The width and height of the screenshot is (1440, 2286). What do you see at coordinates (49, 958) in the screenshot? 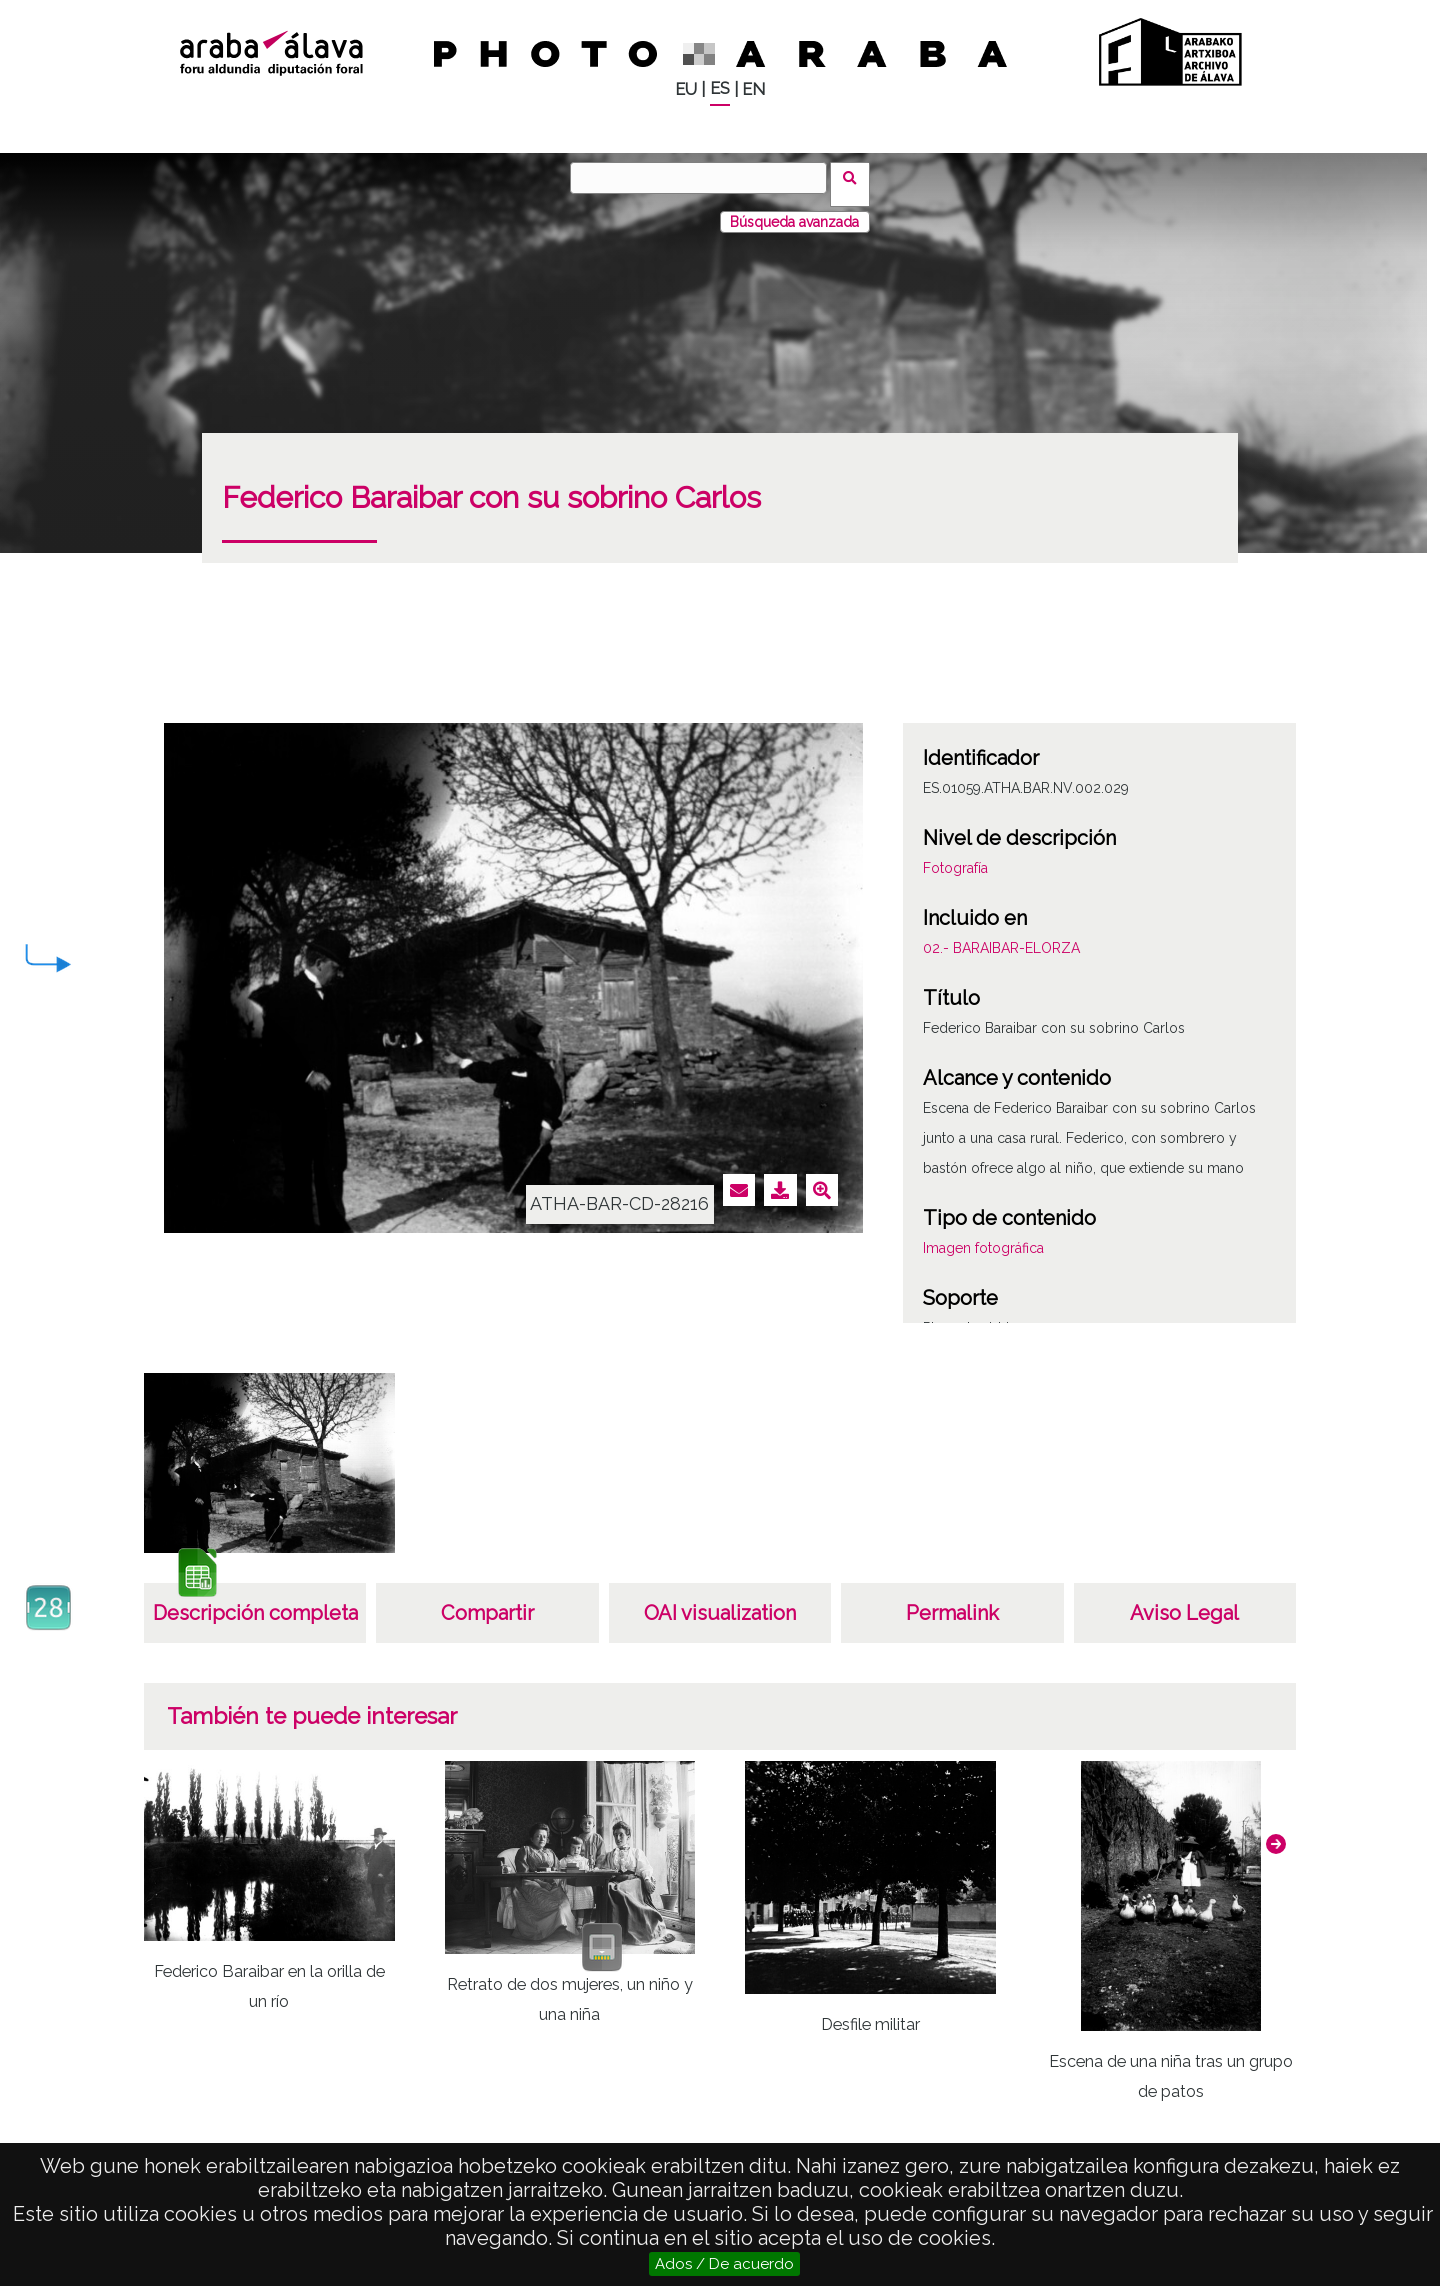
I see `forward an email message` at bounding box center [49, 958].